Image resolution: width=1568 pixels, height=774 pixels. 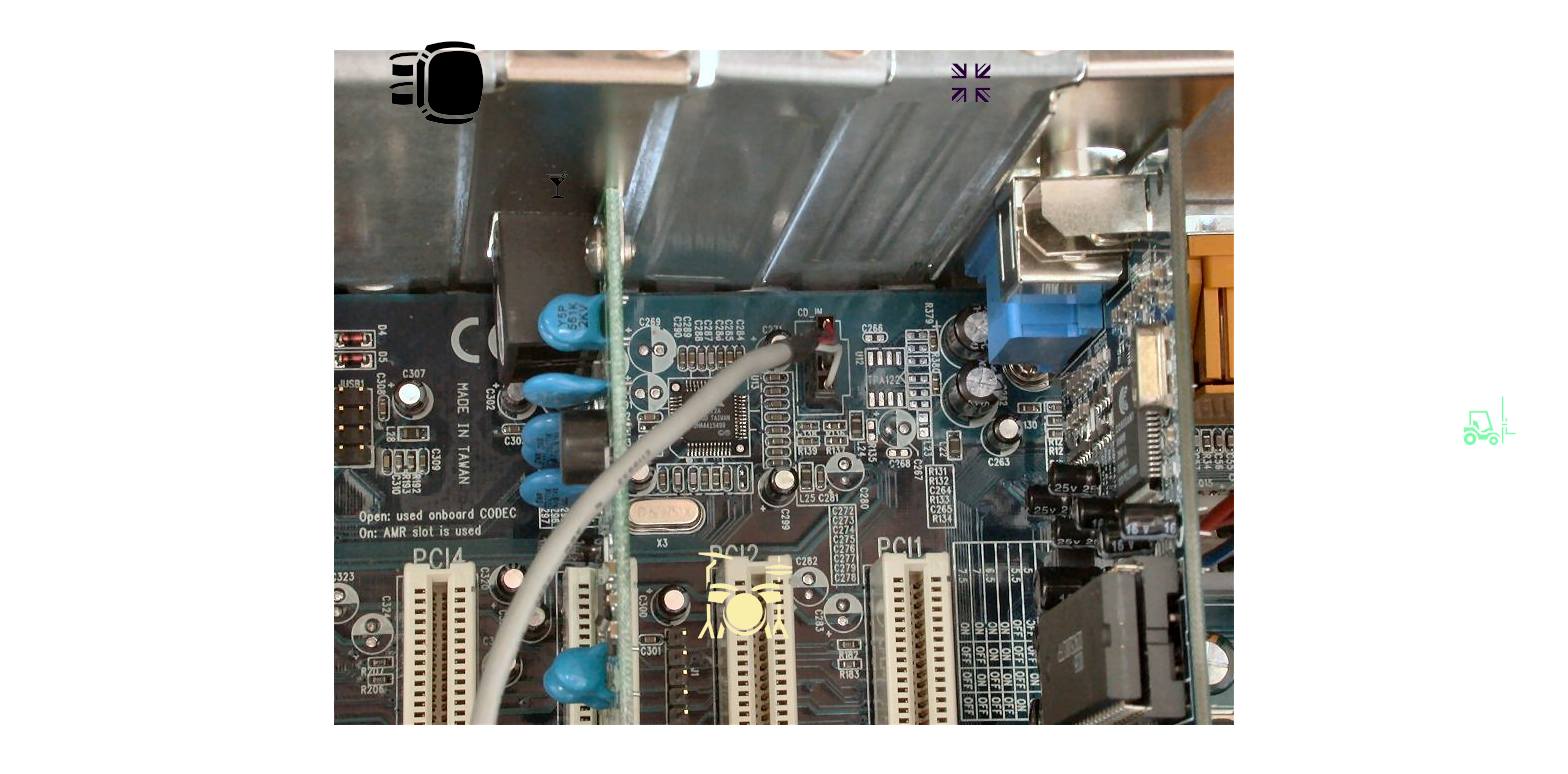 What do you see at coordinates (436, 83) in the screenshot?
I see `select knee pad equipment for your character` at bounding box center [436, 83].